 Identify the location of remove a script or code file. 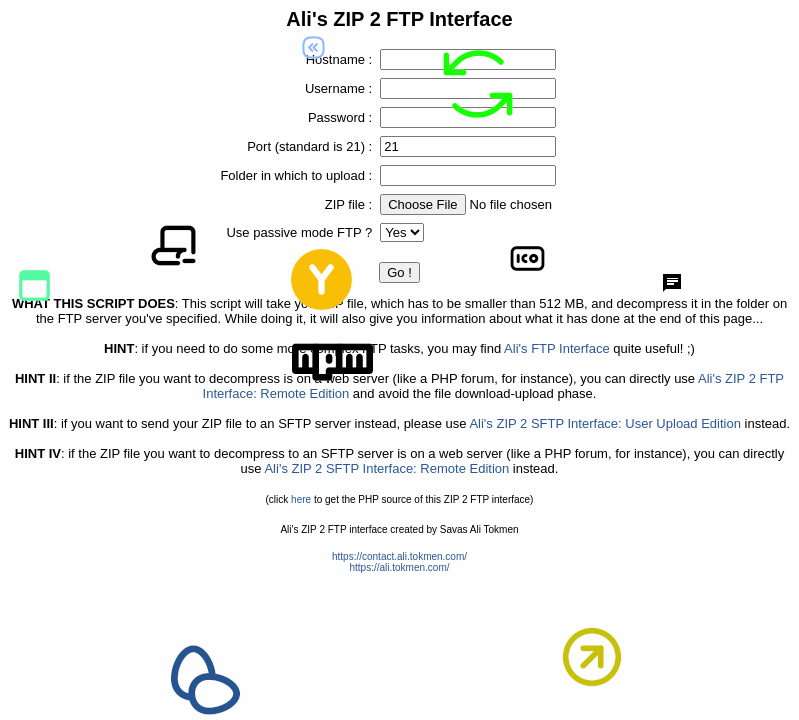
(173, 245).